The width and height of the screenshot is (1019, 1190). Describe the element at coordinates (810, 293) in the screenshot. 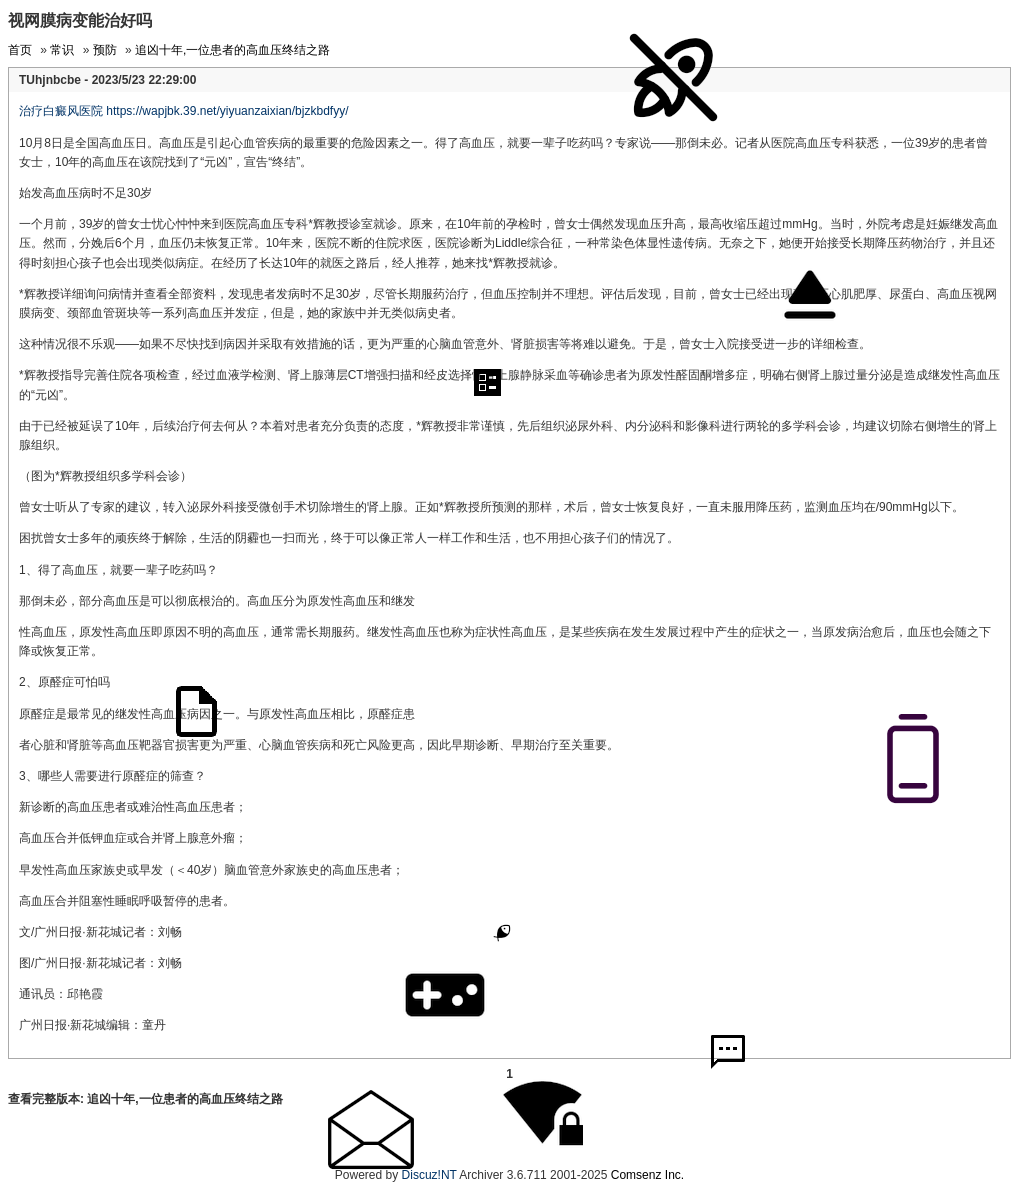

I see `eject media or disc` at that location.